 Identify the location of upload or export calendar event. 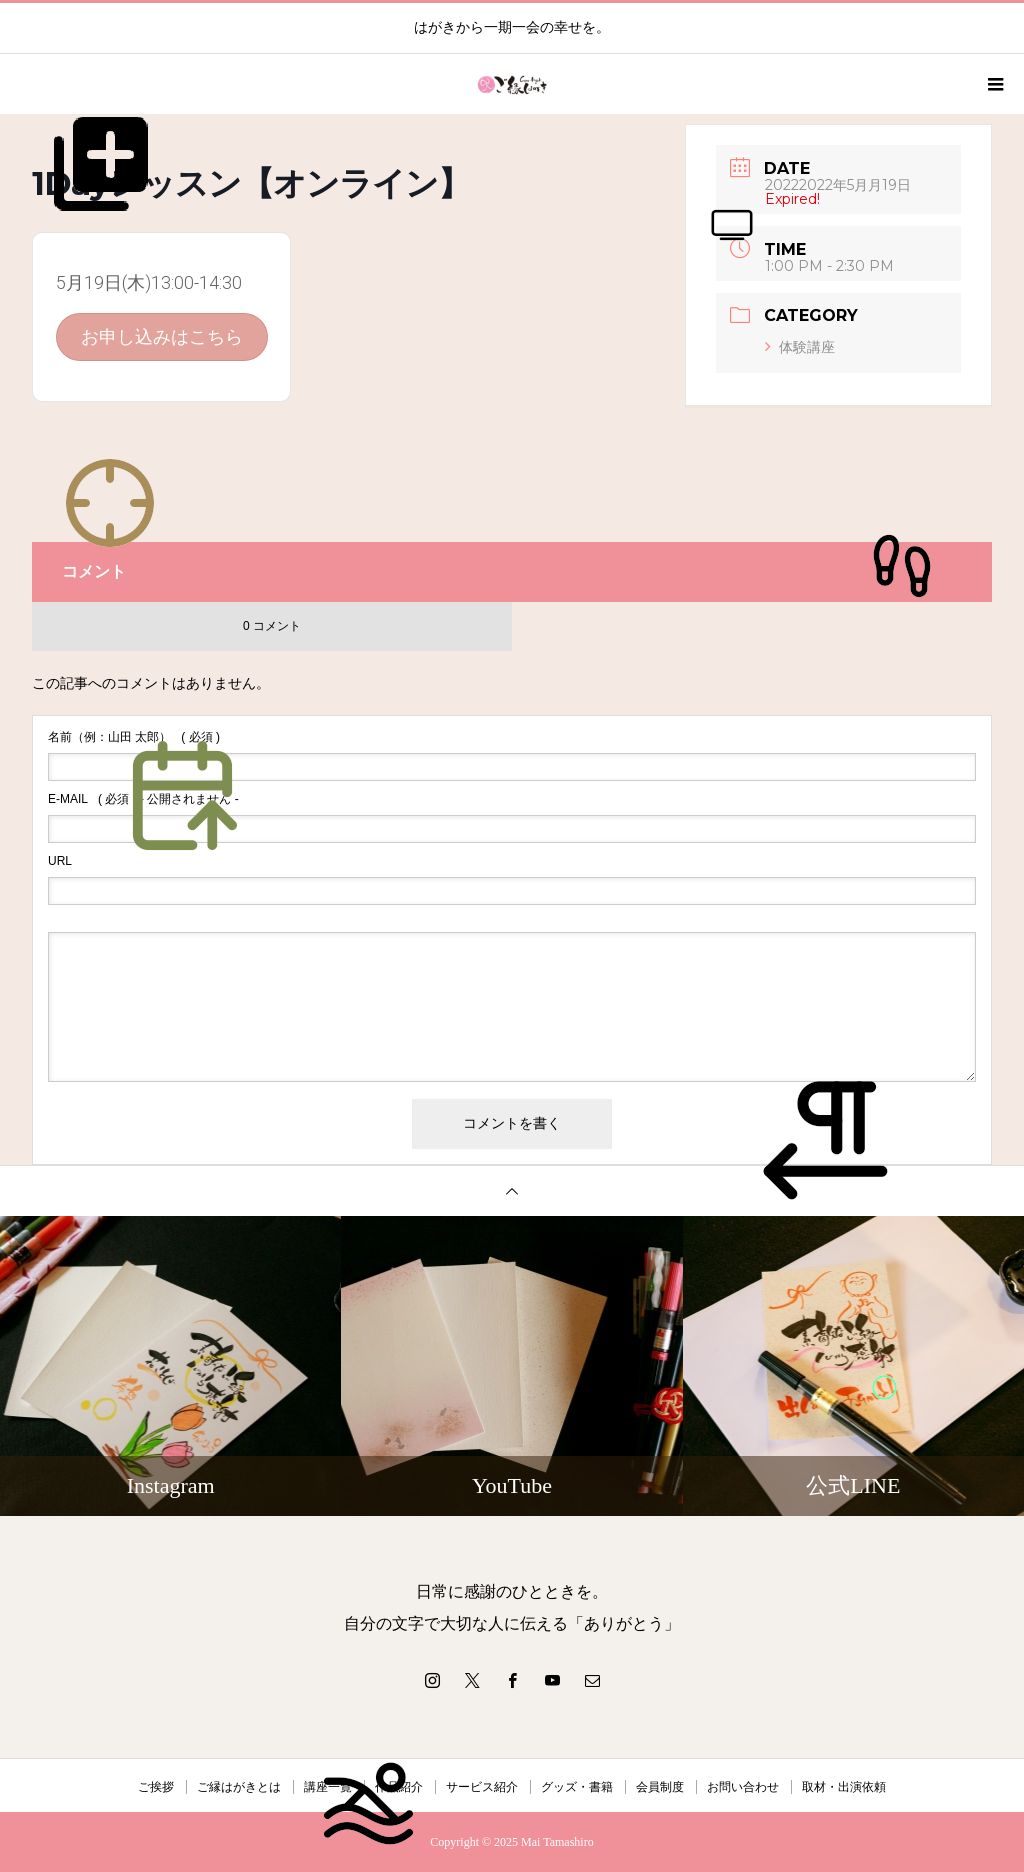
(182, 795).